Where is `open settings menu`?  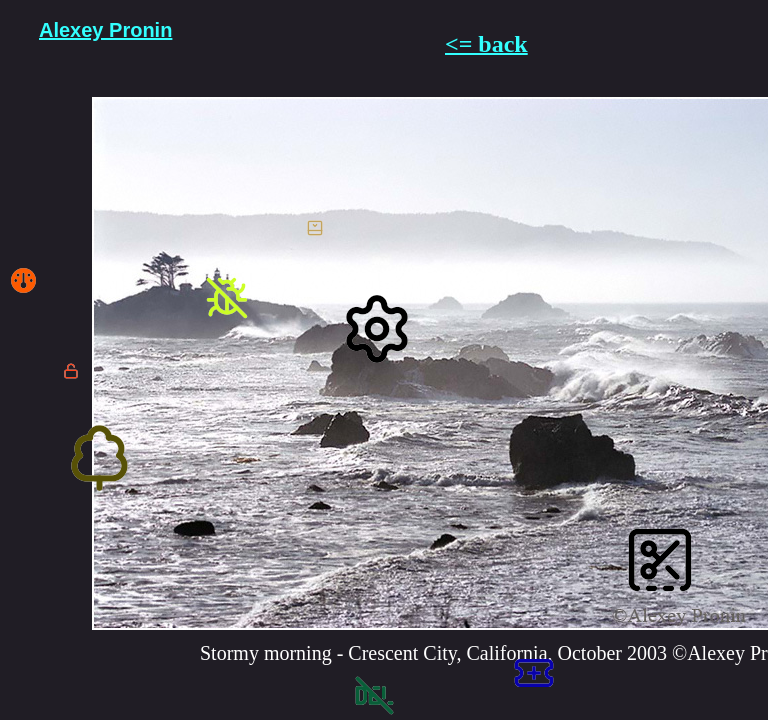 open settings menu is located at coordinates (377, 329).